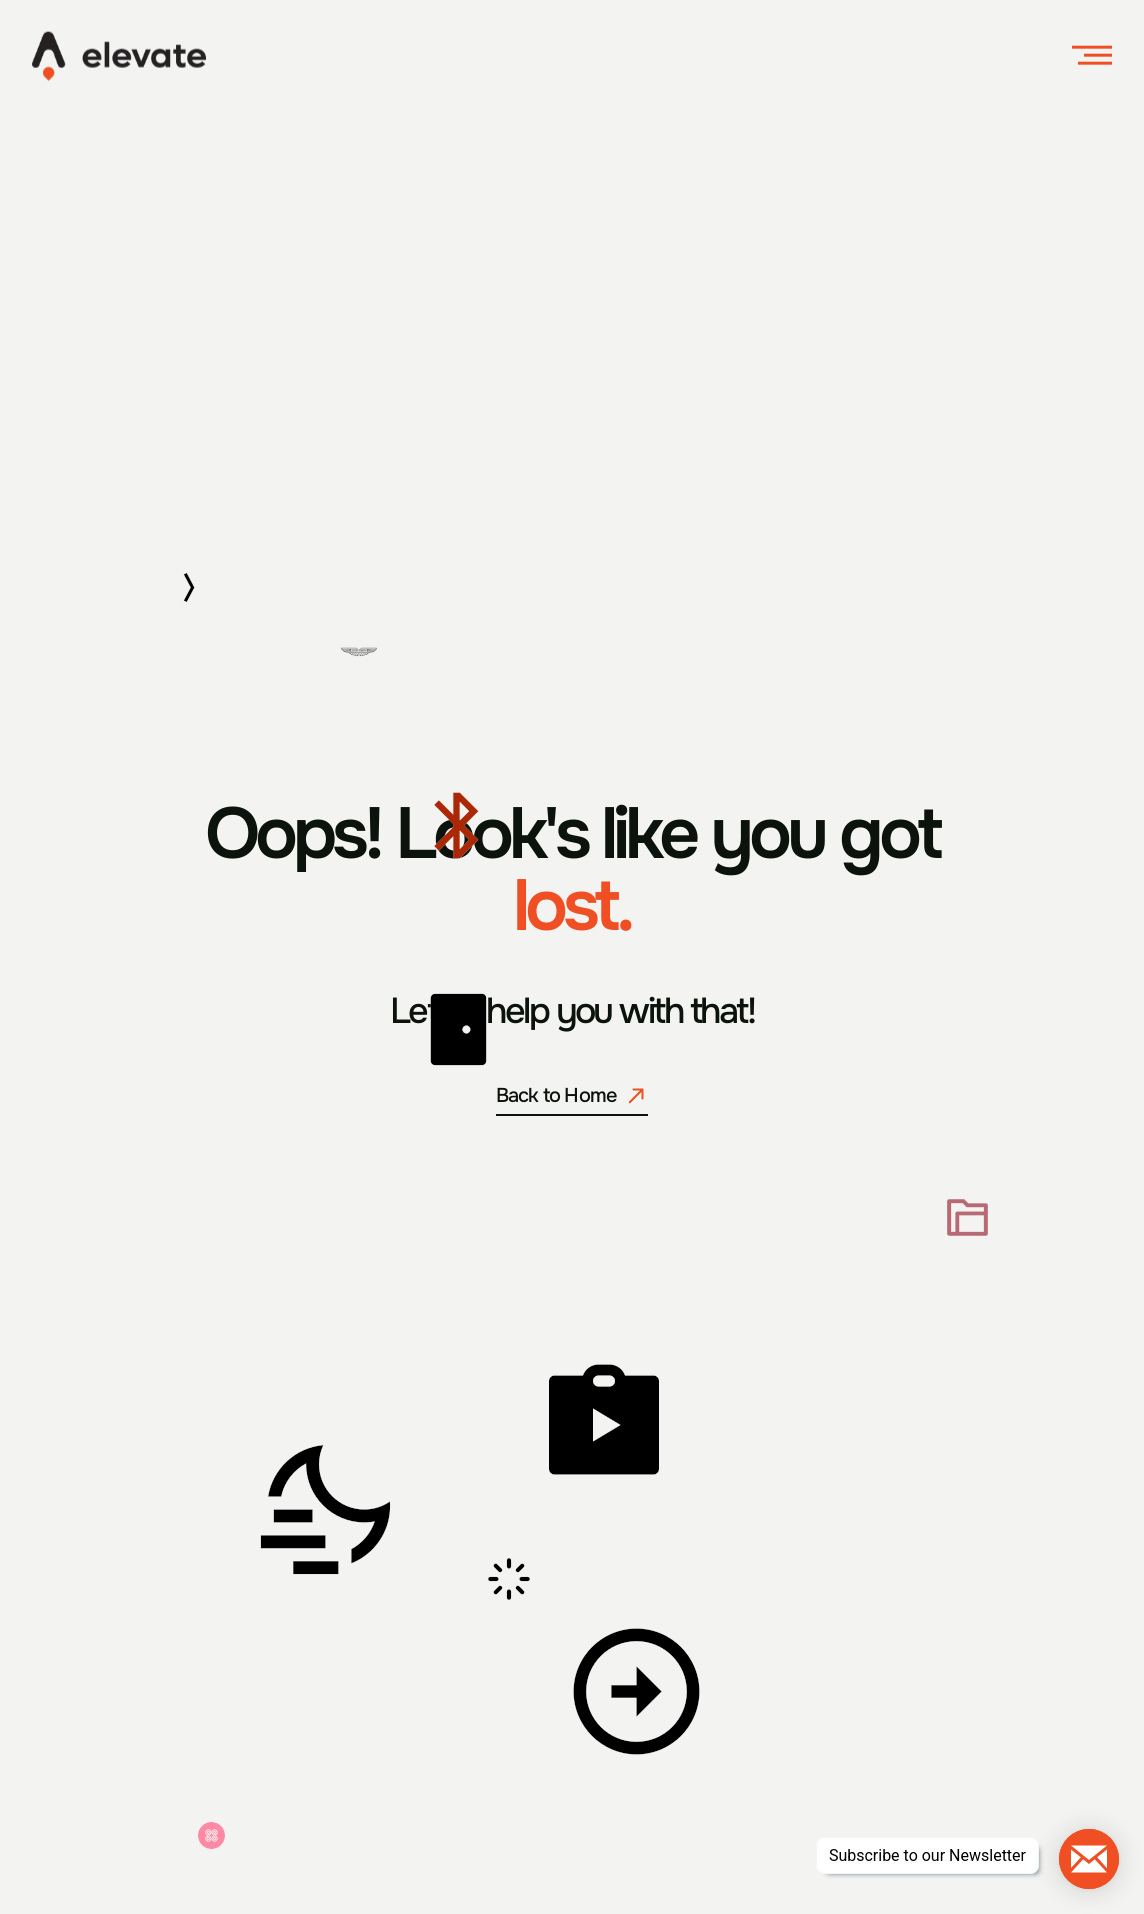 The image size is (1144, 1914). Describe the element at coordinates (604, 1425) in the screenshot. I see `start a presentation or slideshow` at that location.